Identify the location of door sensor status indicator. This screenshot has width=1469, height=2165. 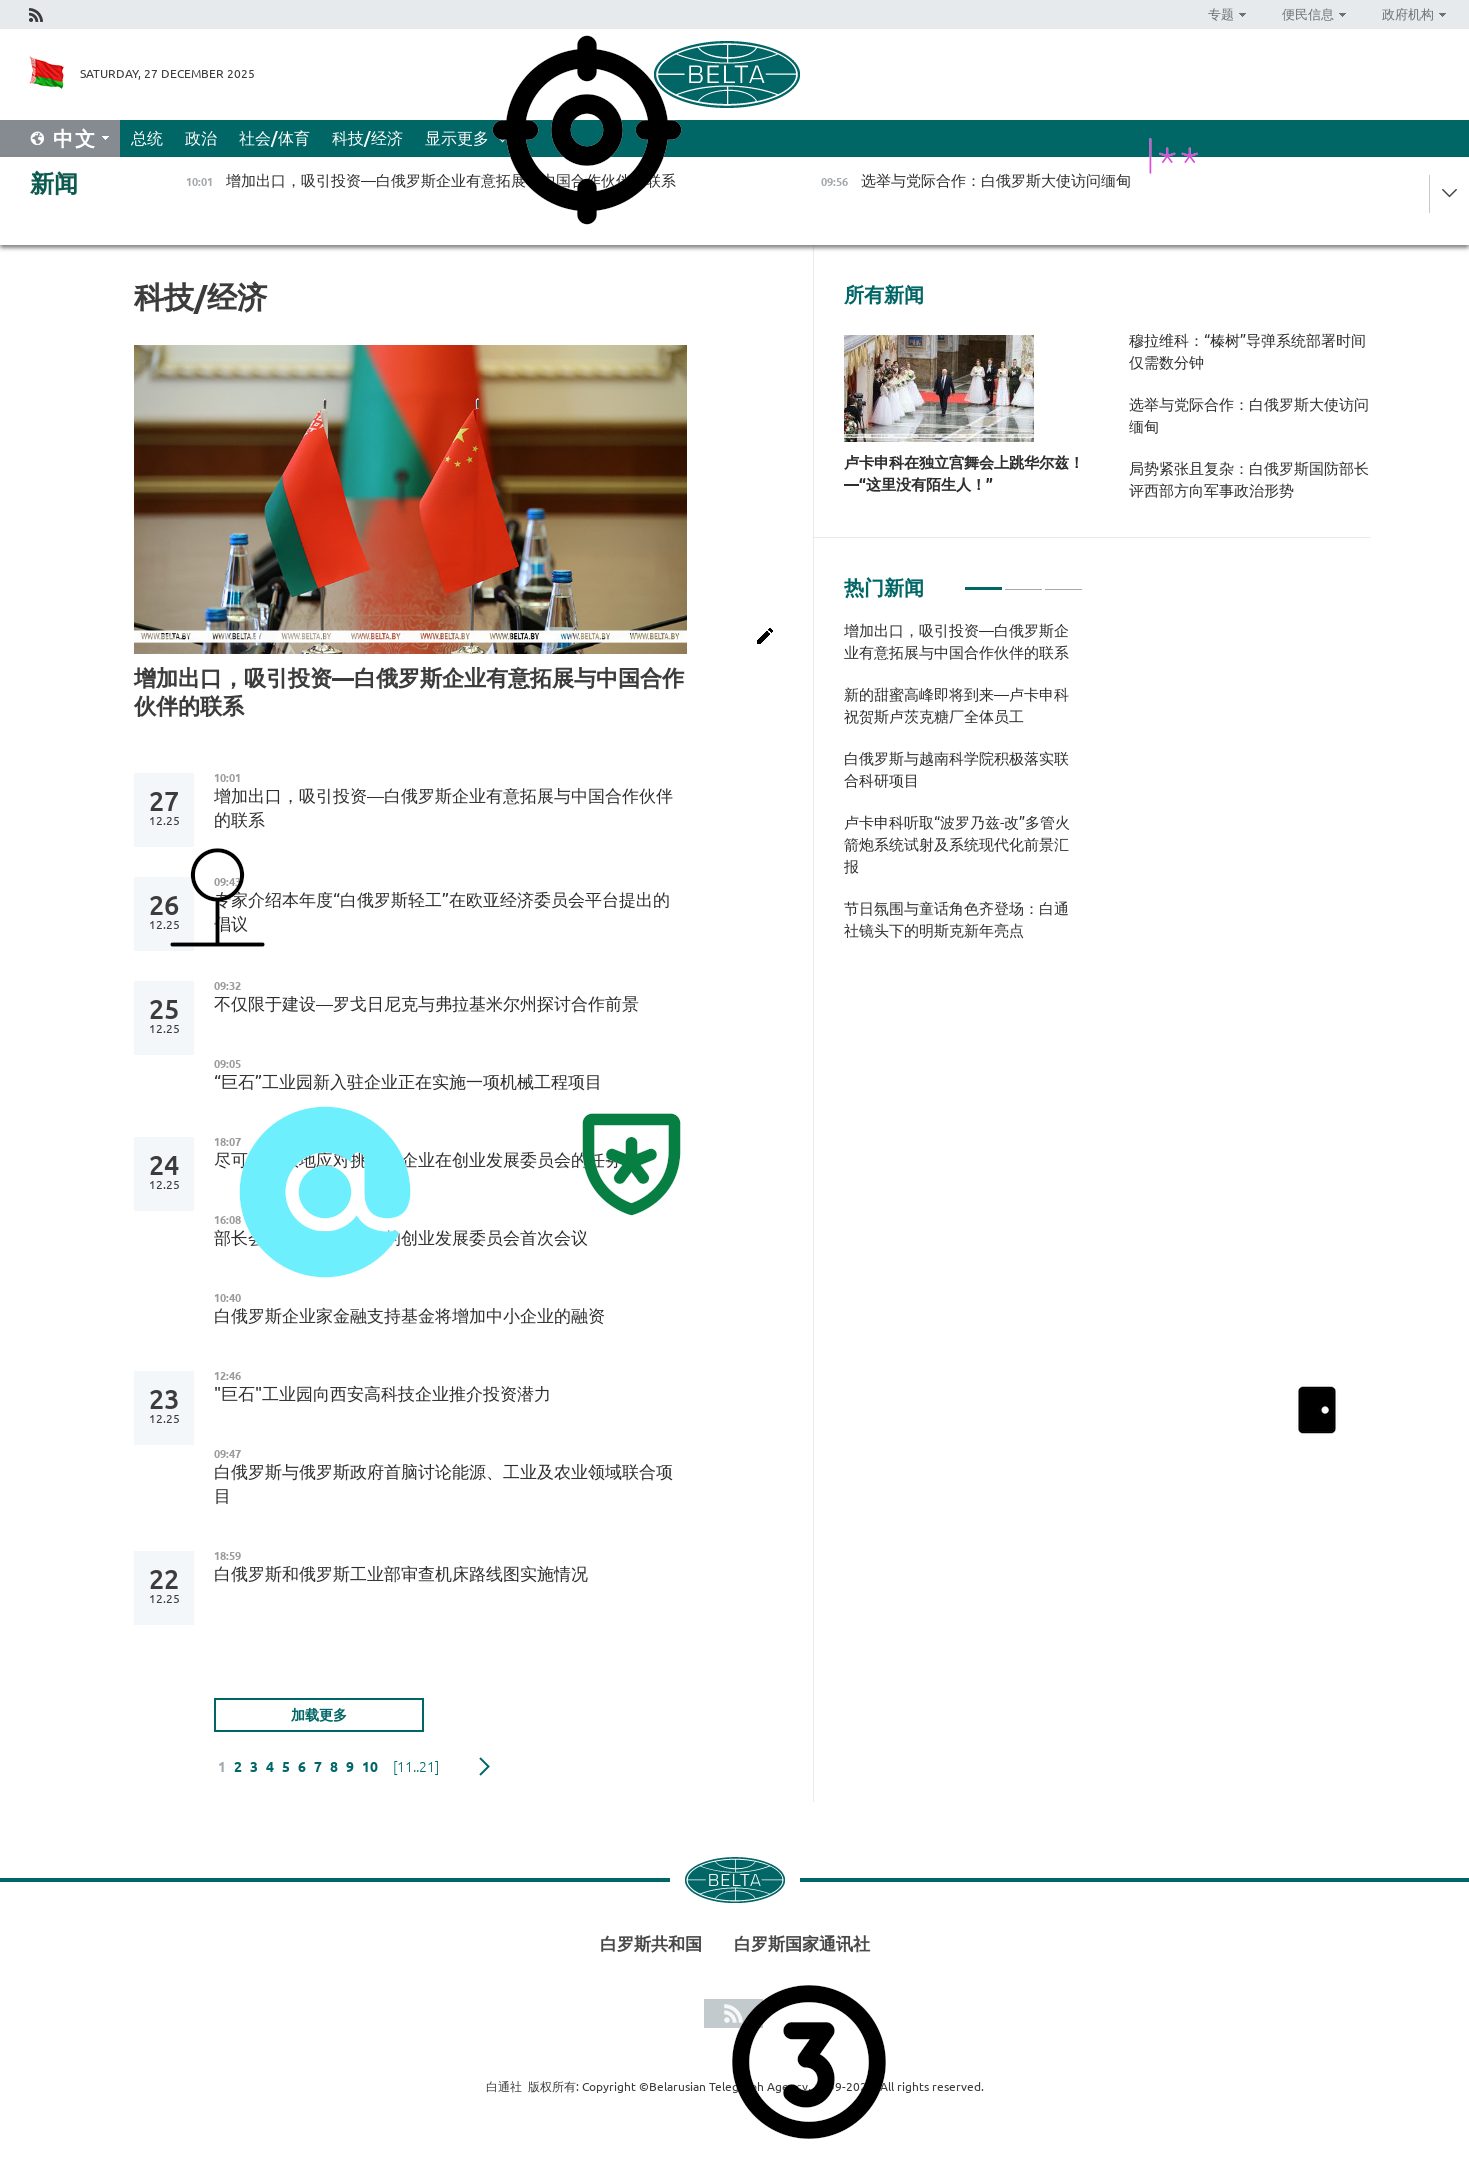
(1317, 1410).